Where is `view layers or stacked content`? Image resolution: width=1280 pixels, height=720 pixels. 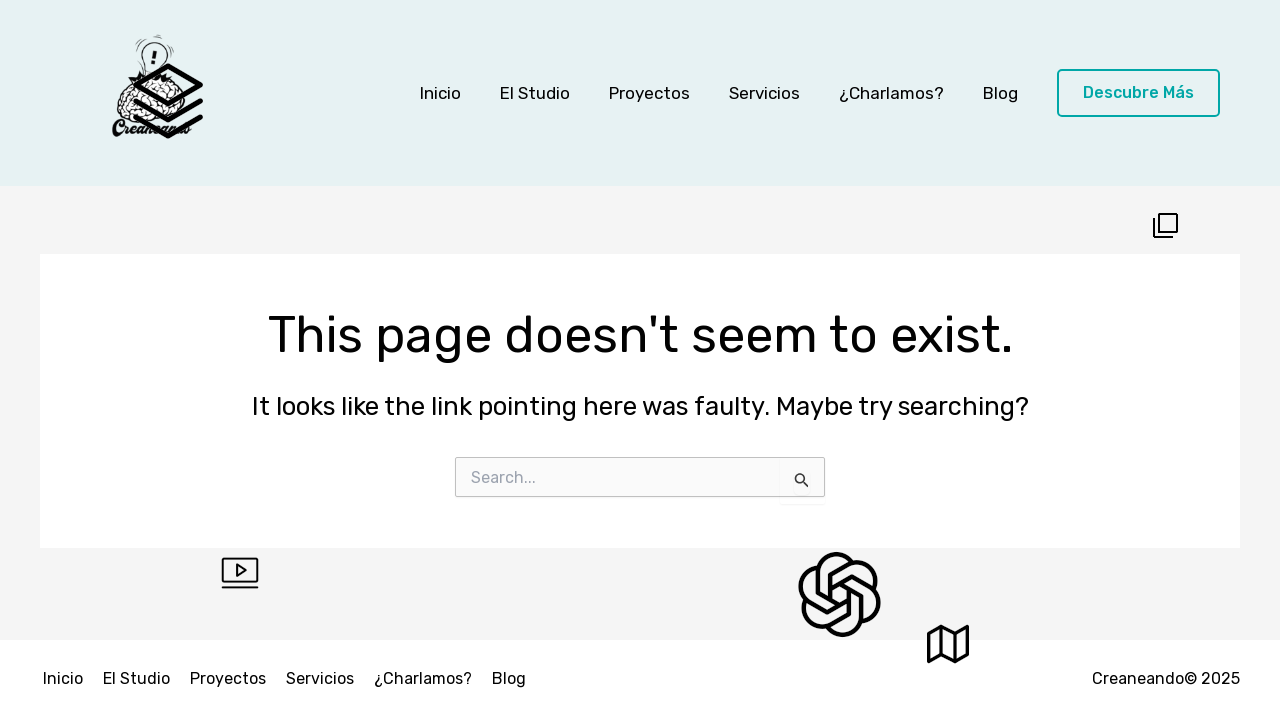 view layers or stacked content is located at coordinates (168, 101).